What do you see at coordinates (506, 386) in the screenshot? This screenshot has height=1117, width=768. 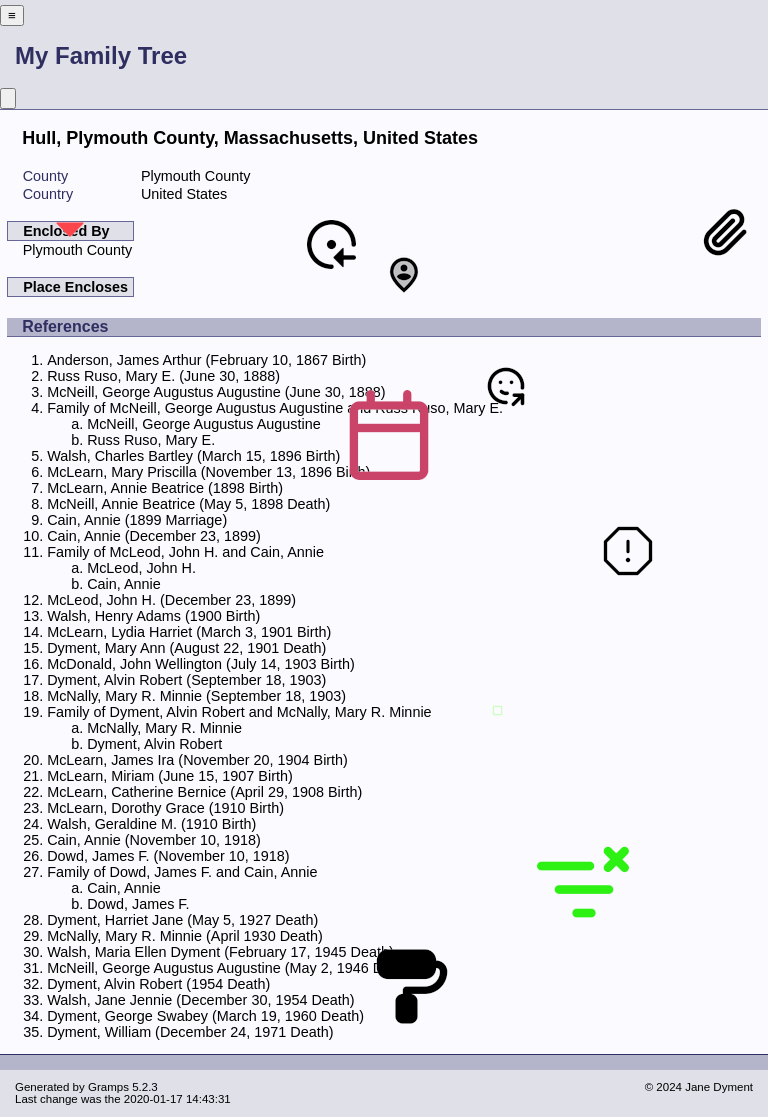 I see `share your mood or status with others` at bounding box center [506, 386].